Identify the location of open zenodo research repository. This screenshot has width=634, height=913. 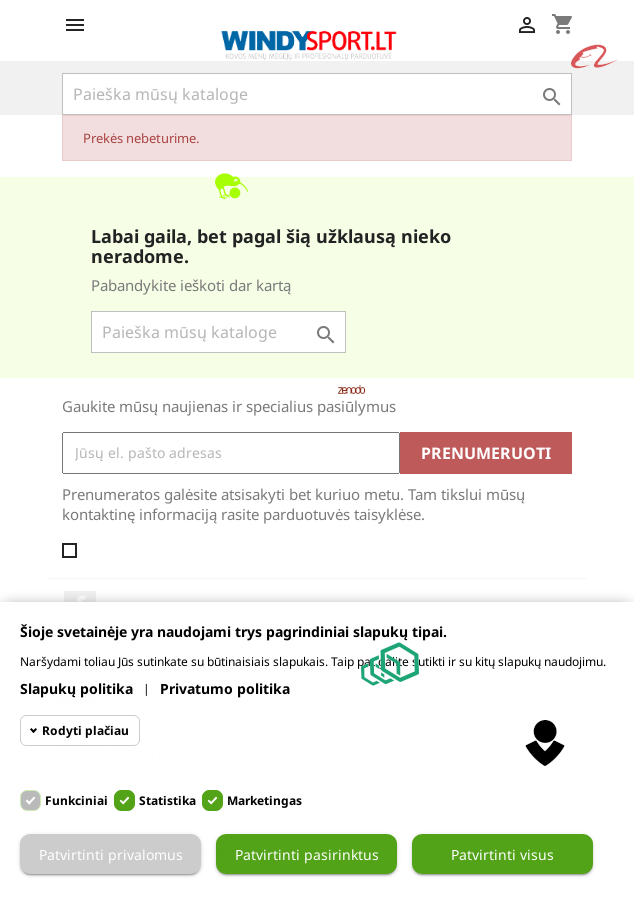
(351, 389).